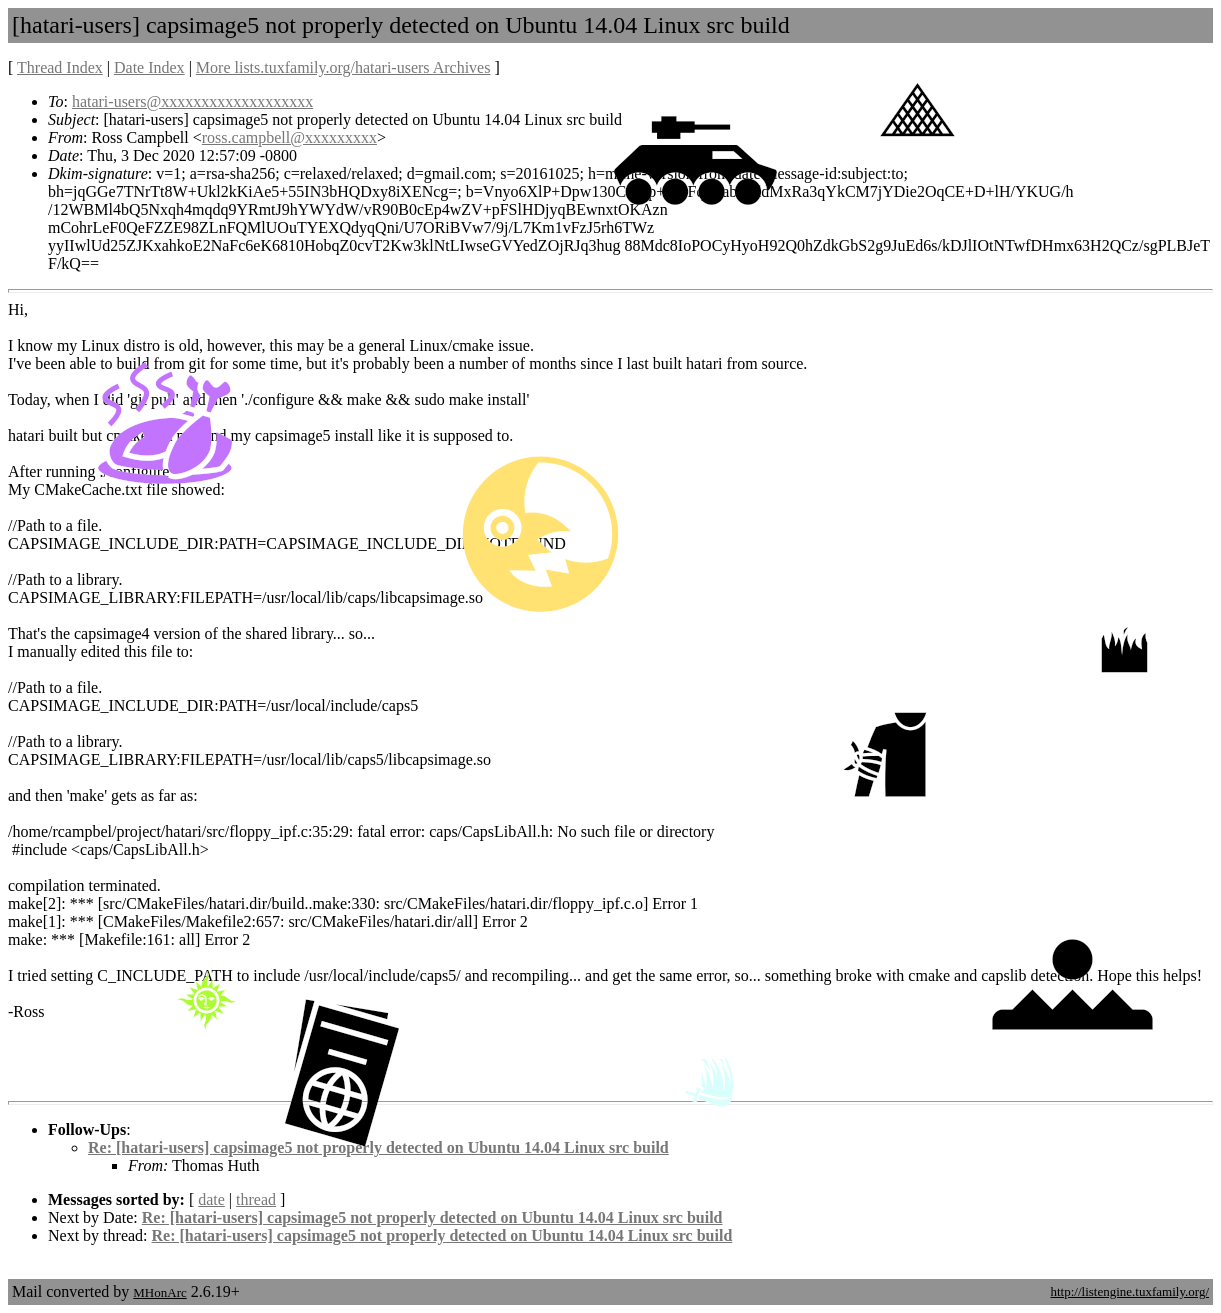 The height and width of the screenshot is (1313, 1221). Describe the element at coordinates (1124, 649) in the screenshot. I see `access firewall or security settings` at that location.